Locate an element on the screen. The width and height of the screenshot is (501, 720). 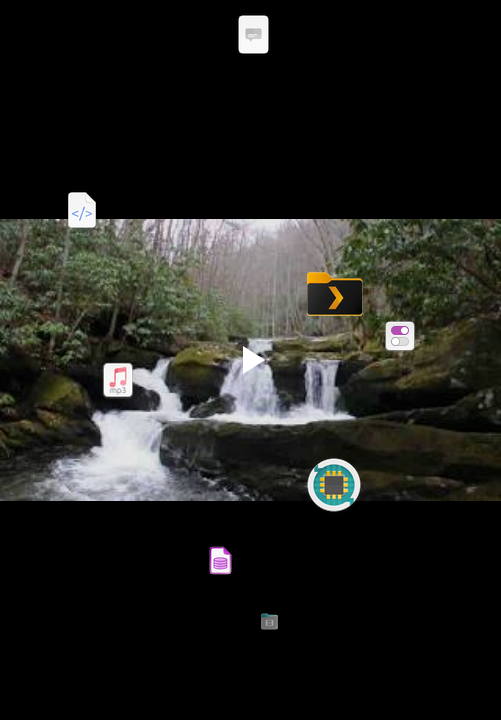
access system driver settings is located at coordinates (334, 485).